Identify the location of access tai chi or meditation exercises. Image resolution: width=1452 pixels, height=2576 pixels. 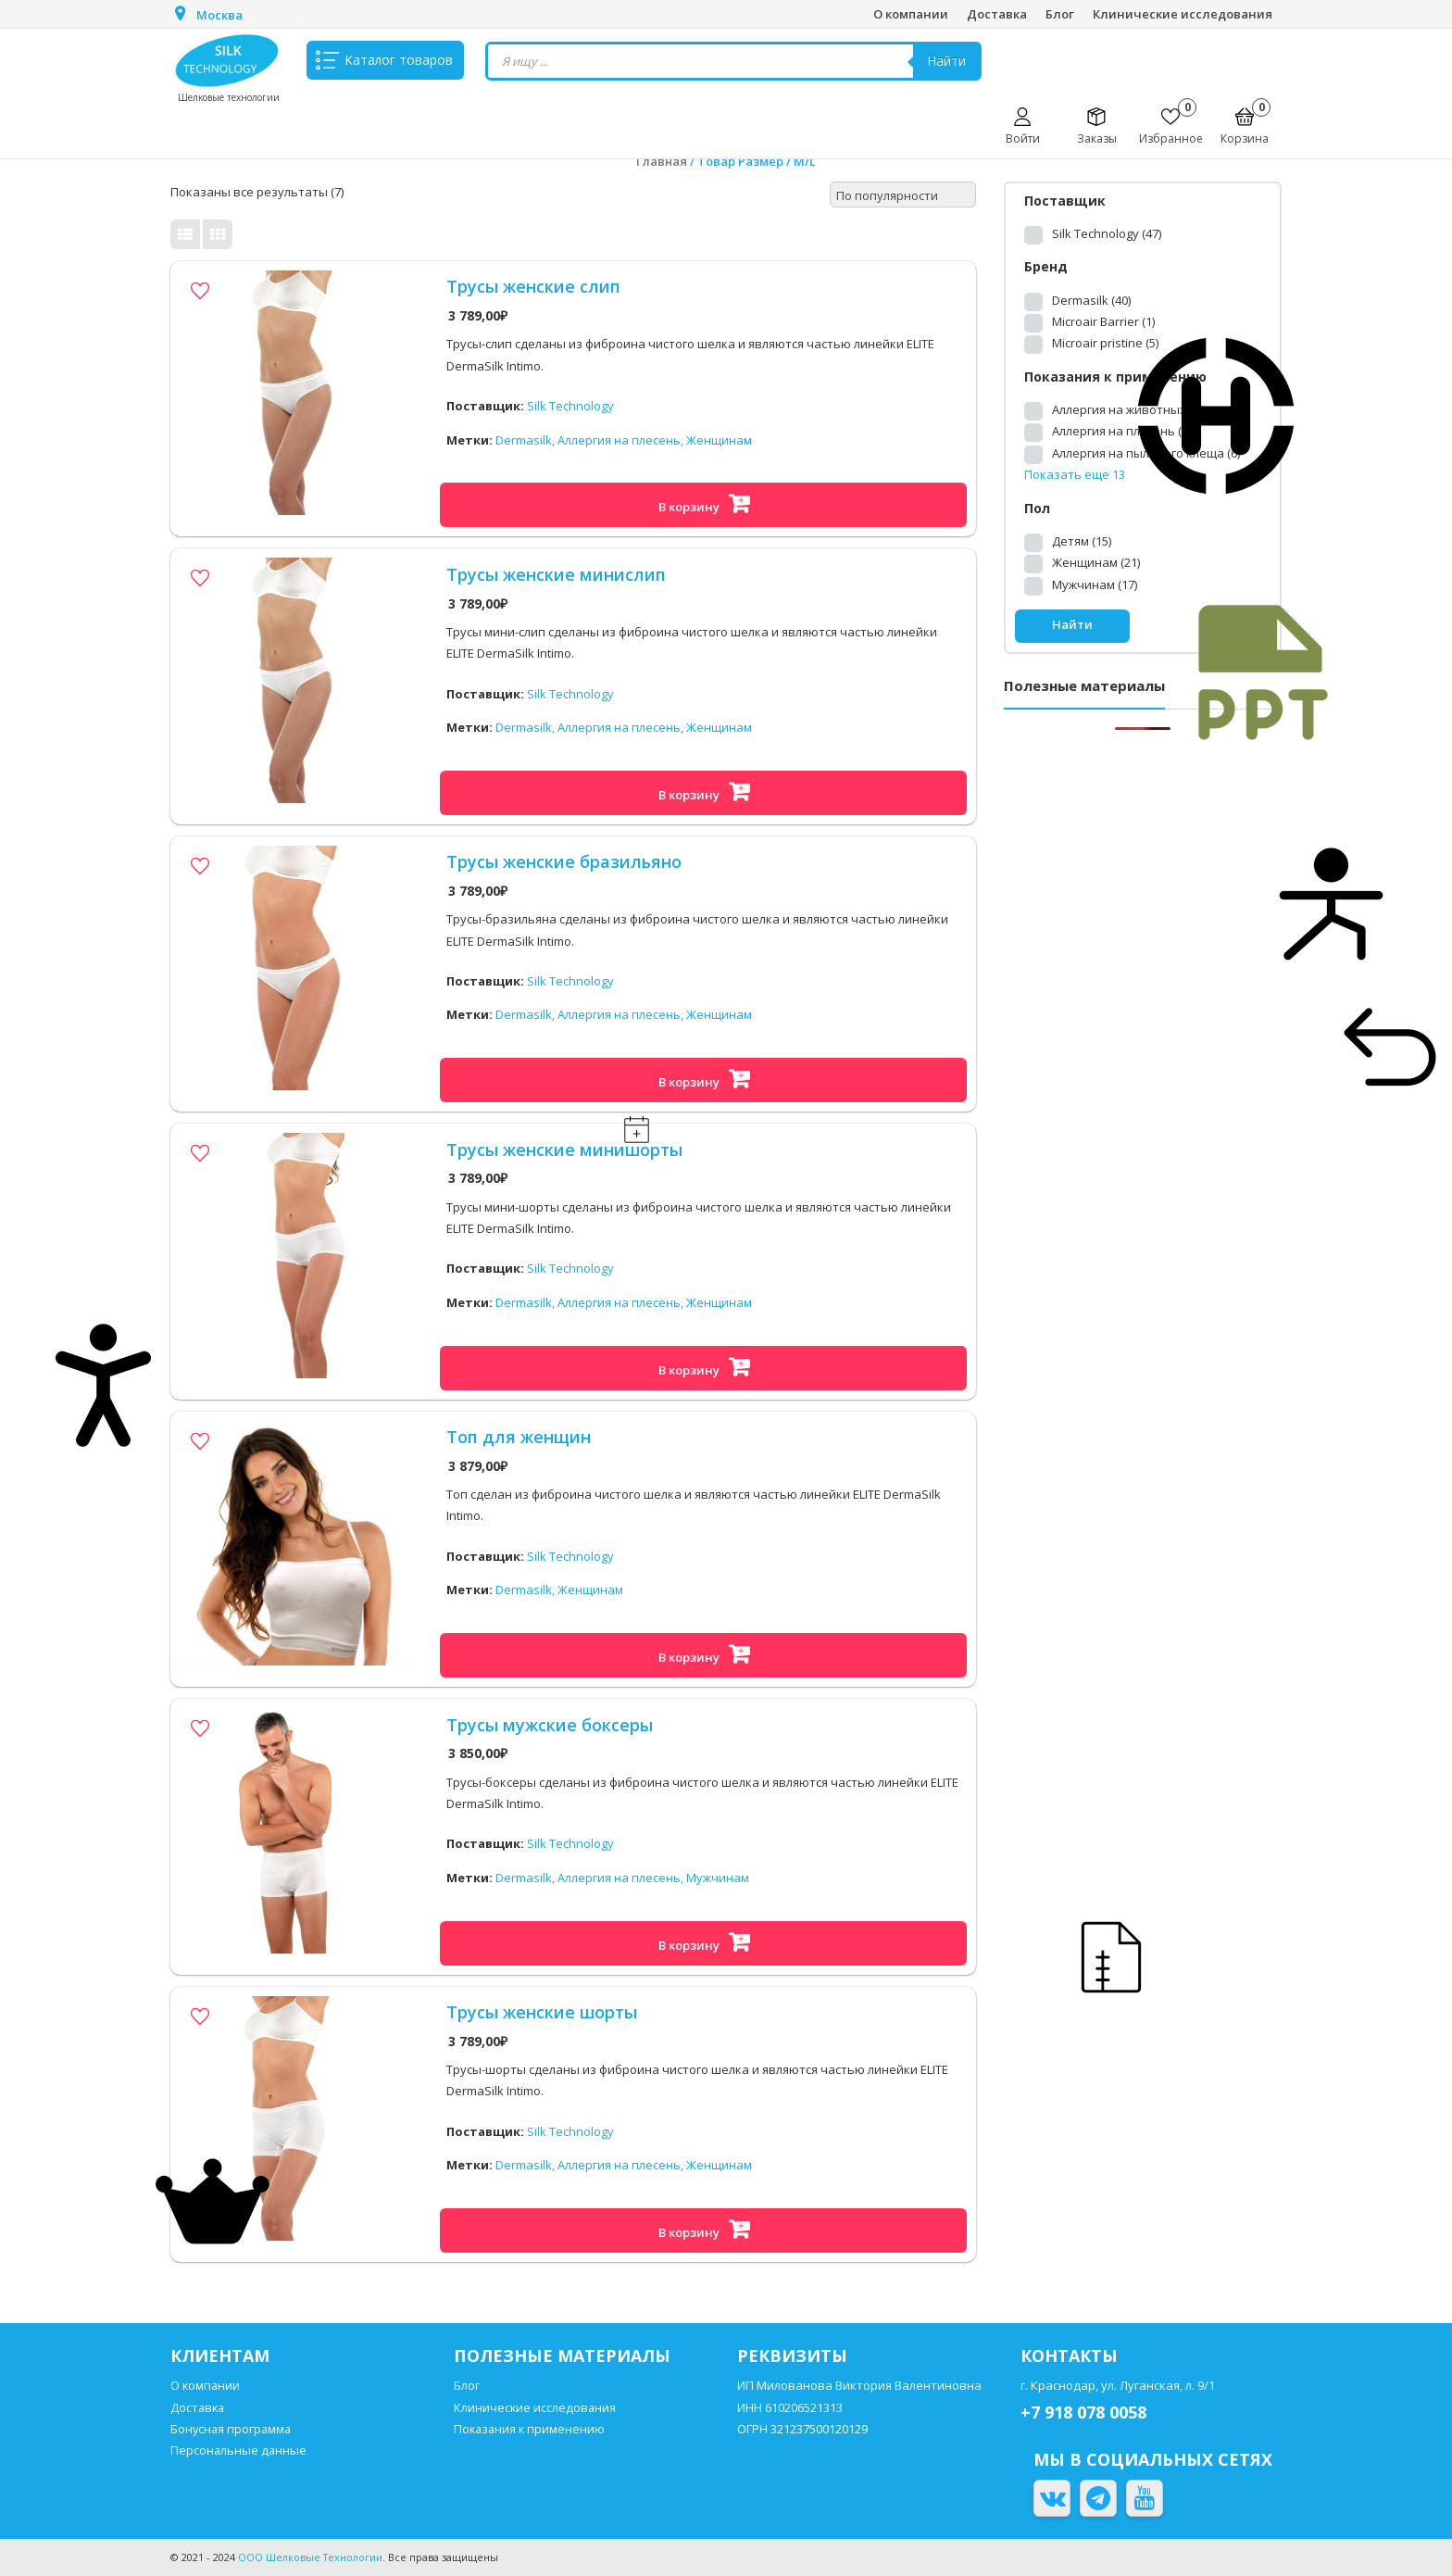
(1331, 908).